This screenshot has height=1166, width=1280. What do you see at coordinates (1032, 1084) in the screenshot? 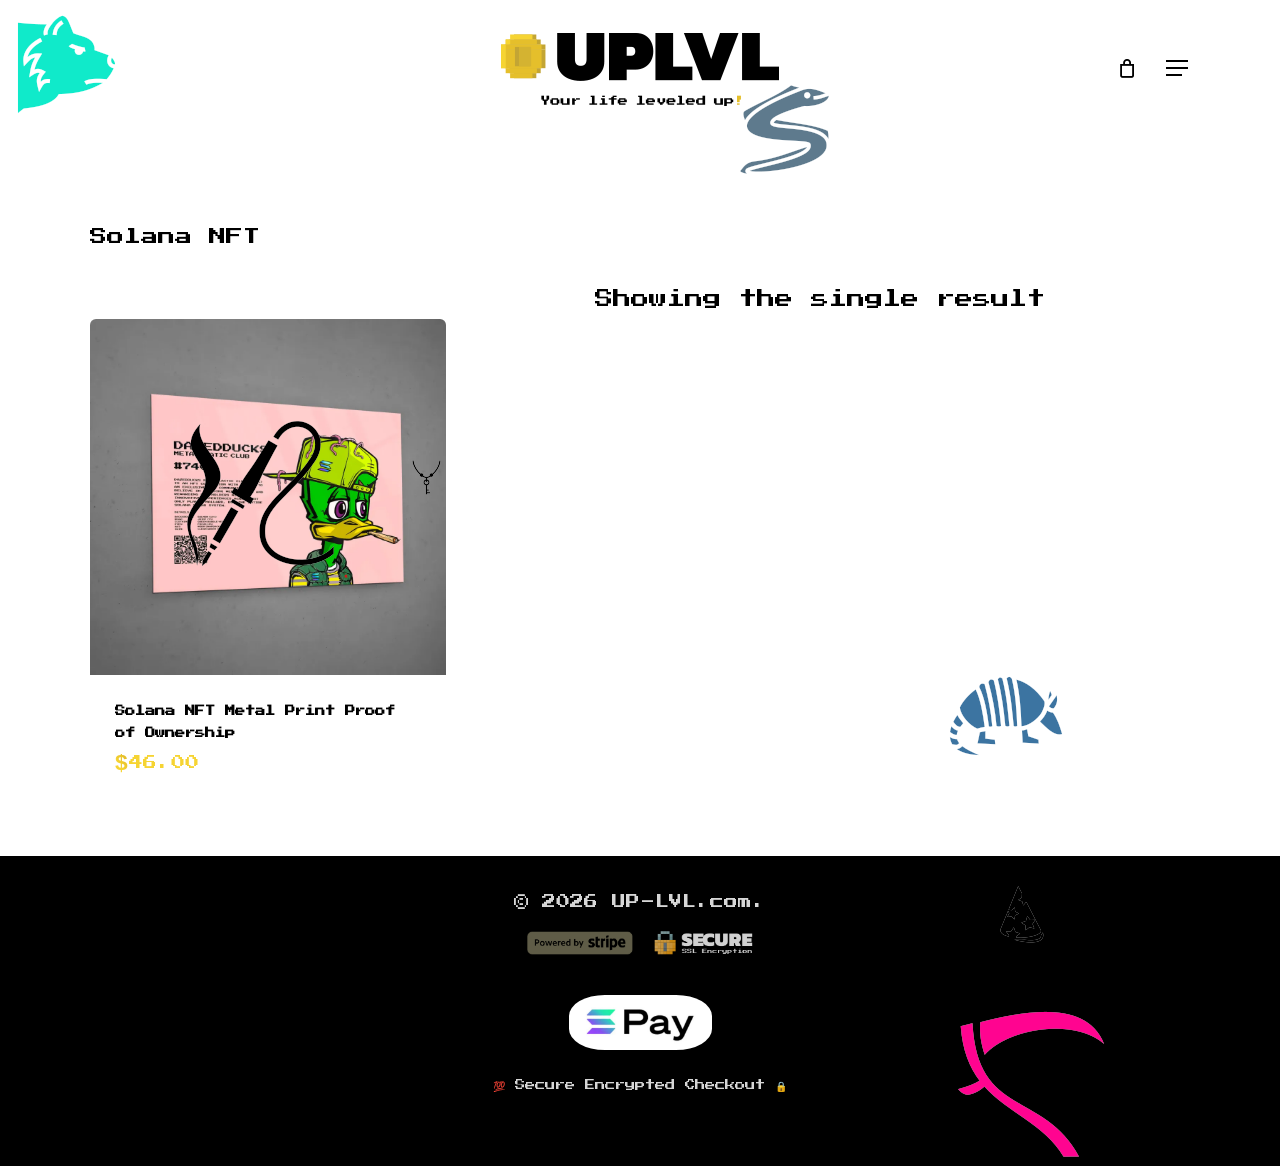
I see `select the scythe weapon or tool` at bounding box center [1032, 1084].